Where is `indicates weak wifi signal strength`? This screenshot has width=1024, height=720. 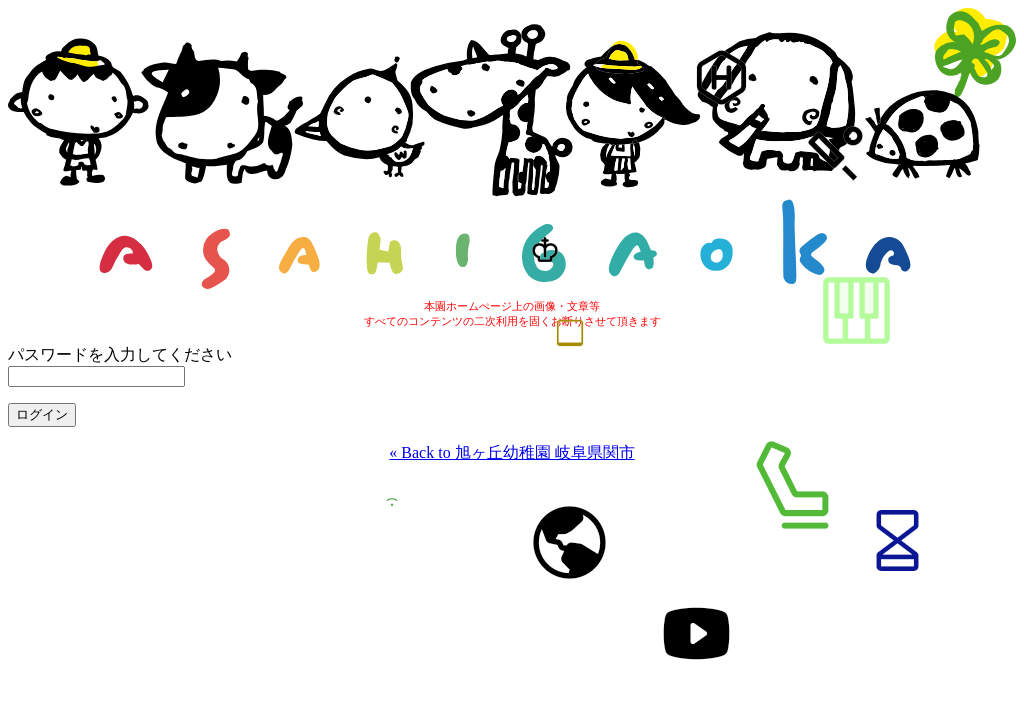
indicates weak wifi signal strength is located at coordinates (392, 496).